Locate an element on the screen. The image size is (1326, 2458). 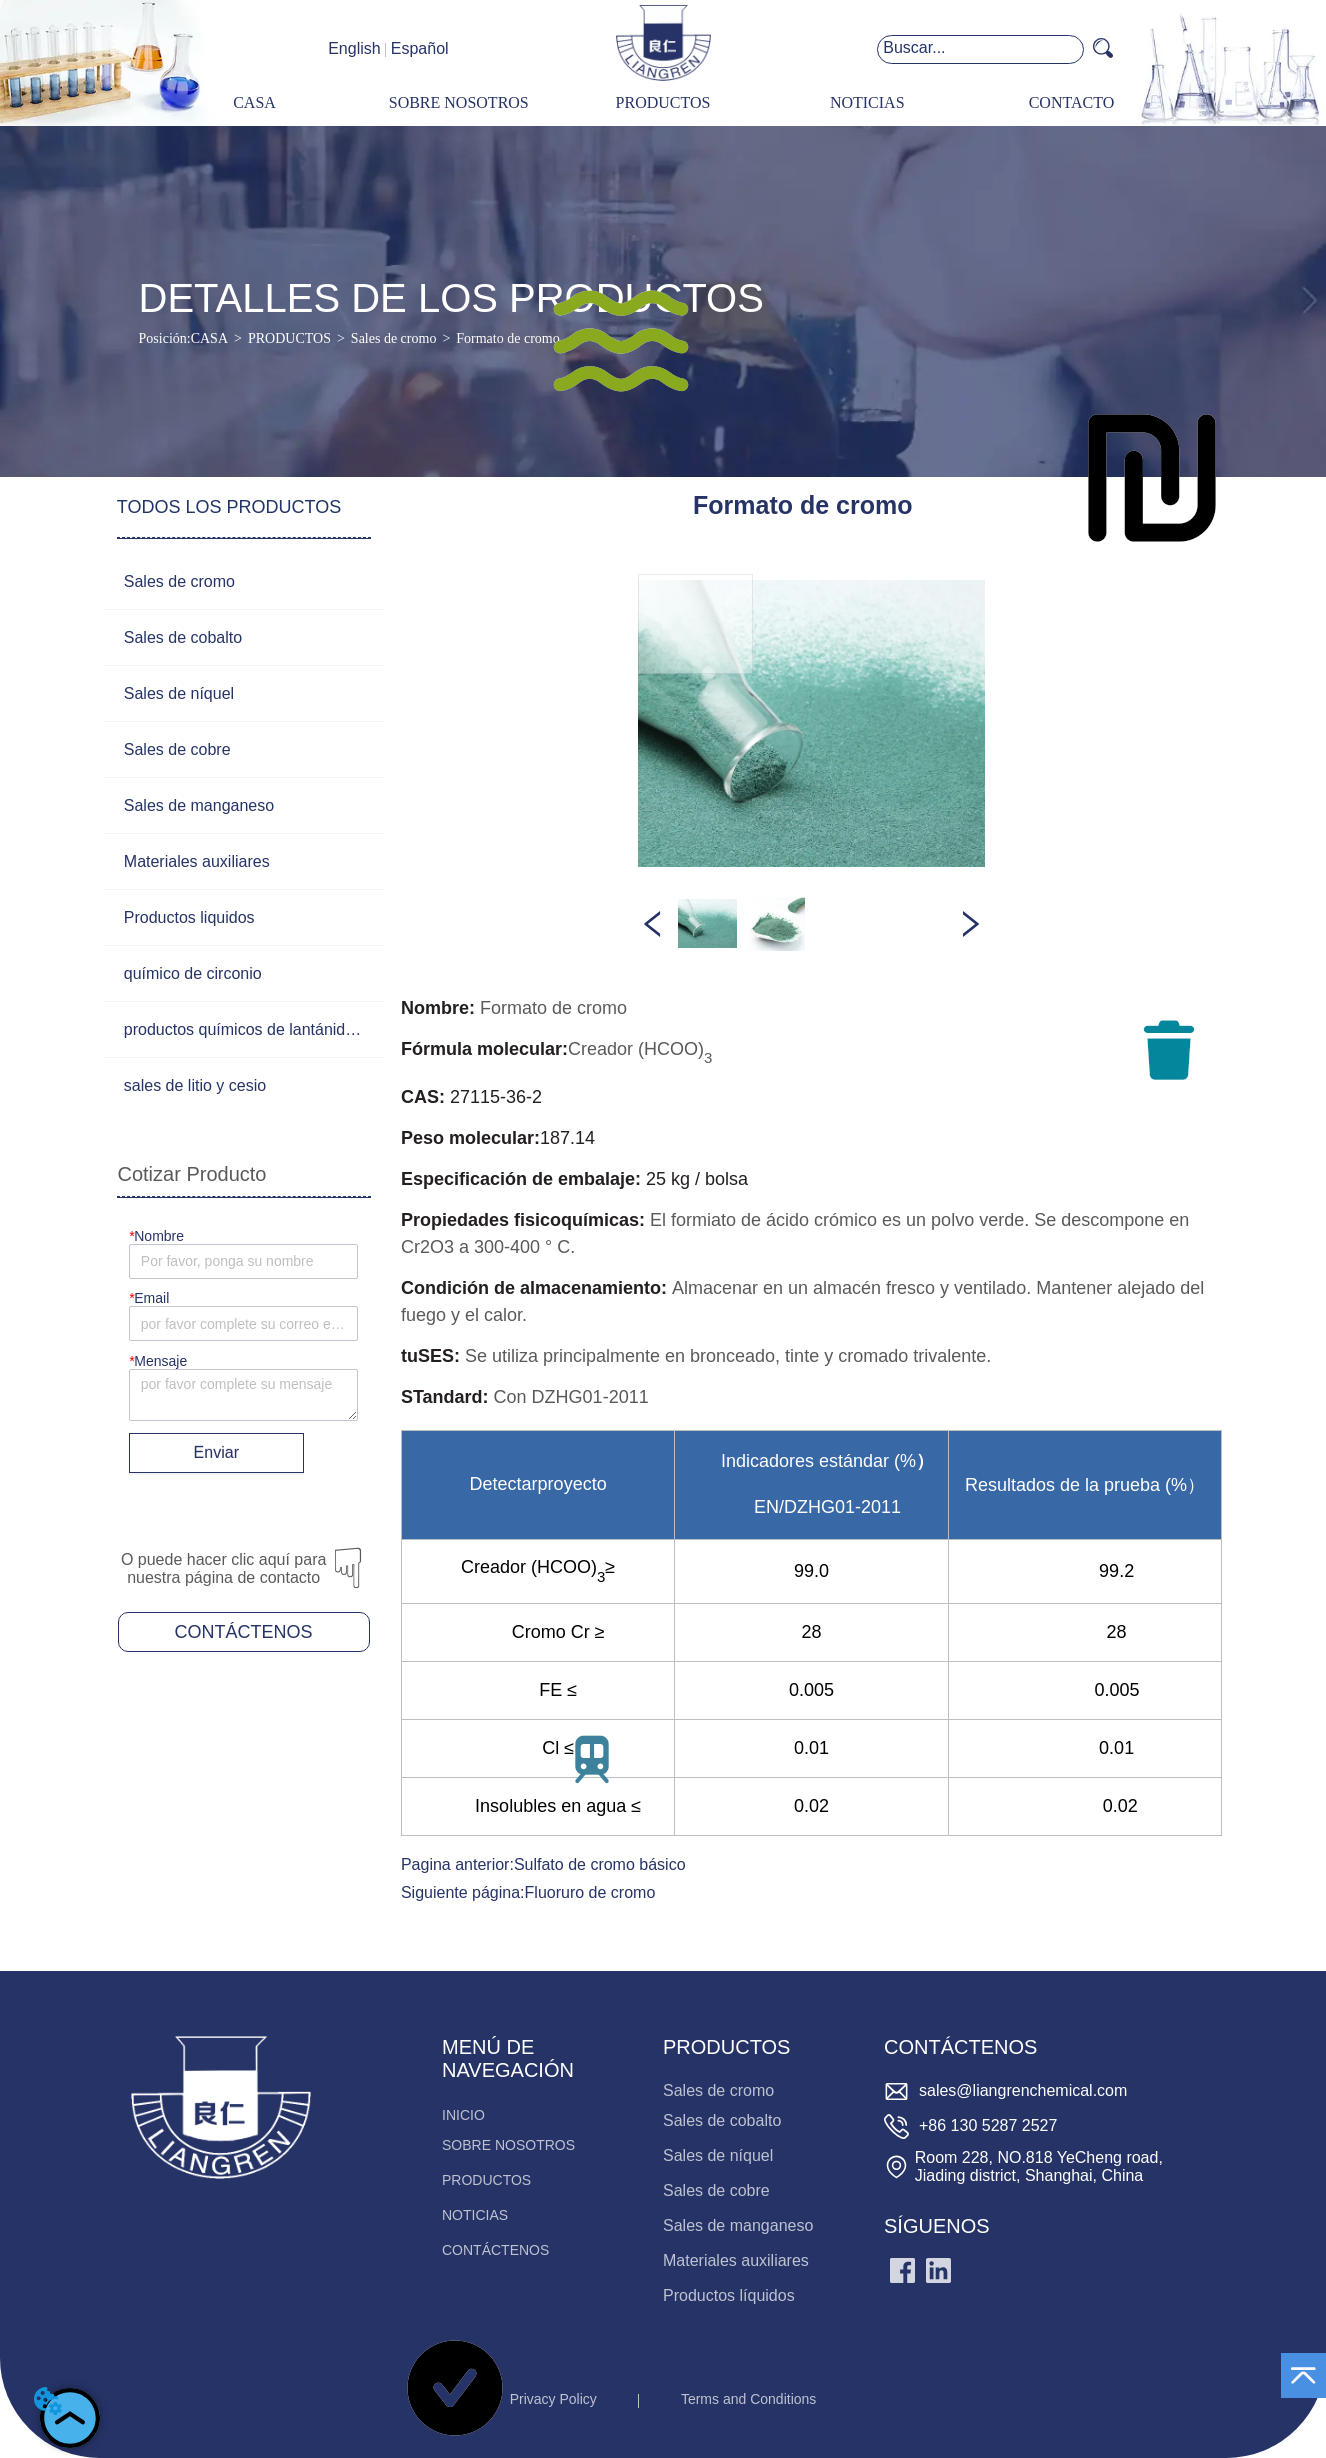
access subway or metro transit information is located at coordinates (592, 1758).